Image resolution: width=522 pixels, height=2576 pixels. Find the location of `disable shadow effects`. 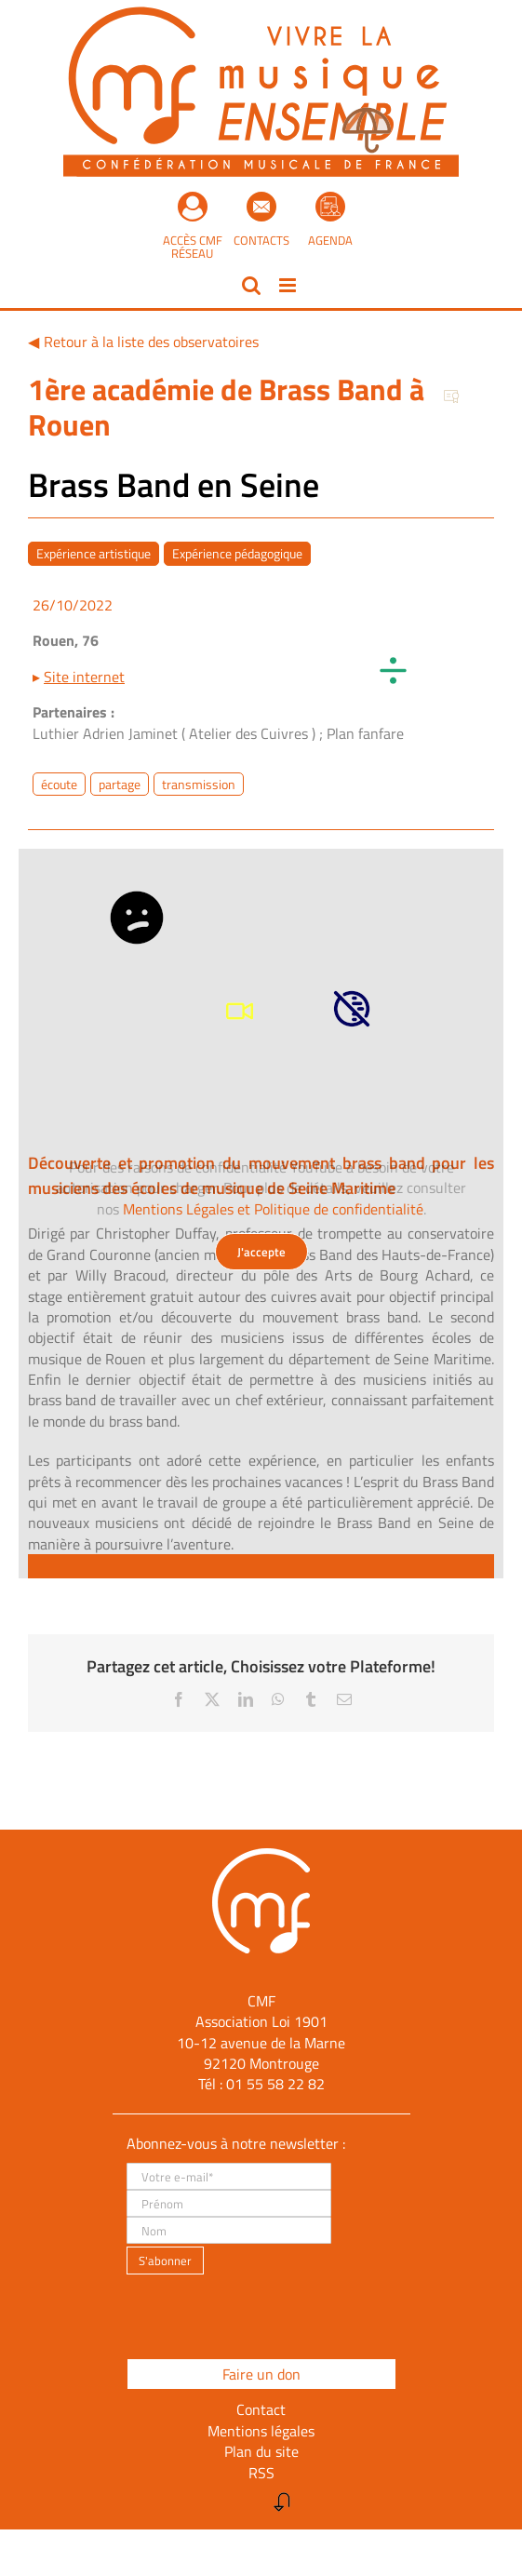

disable shadow effects is located at coordinates (352, 1009).